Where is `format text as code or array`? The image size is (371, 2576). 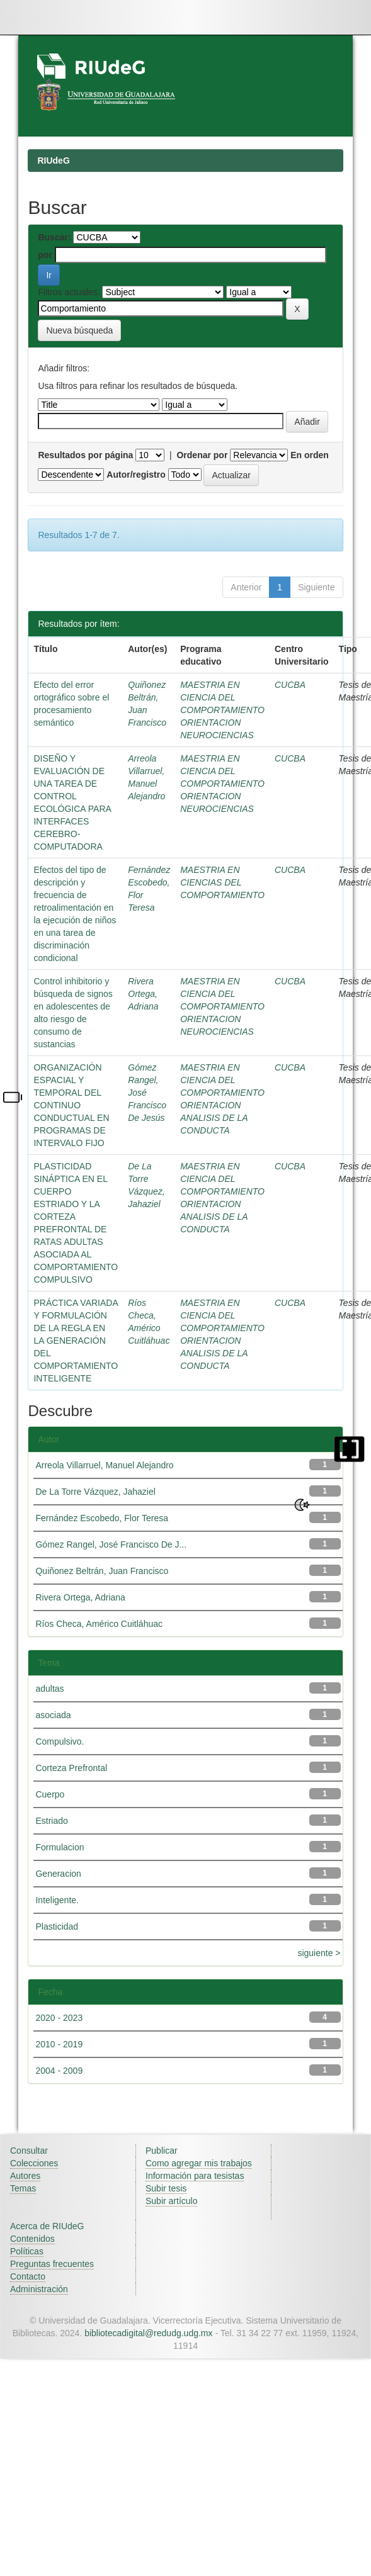
format text as code or array is located at coordinates (349, 1449).